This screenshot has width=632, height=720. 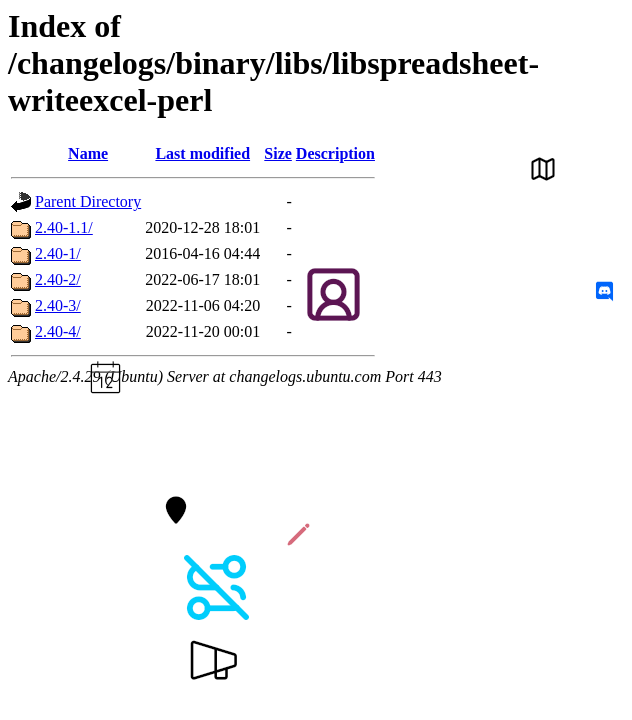 I want to click on disable route navigation, so click(x=216, y=587).